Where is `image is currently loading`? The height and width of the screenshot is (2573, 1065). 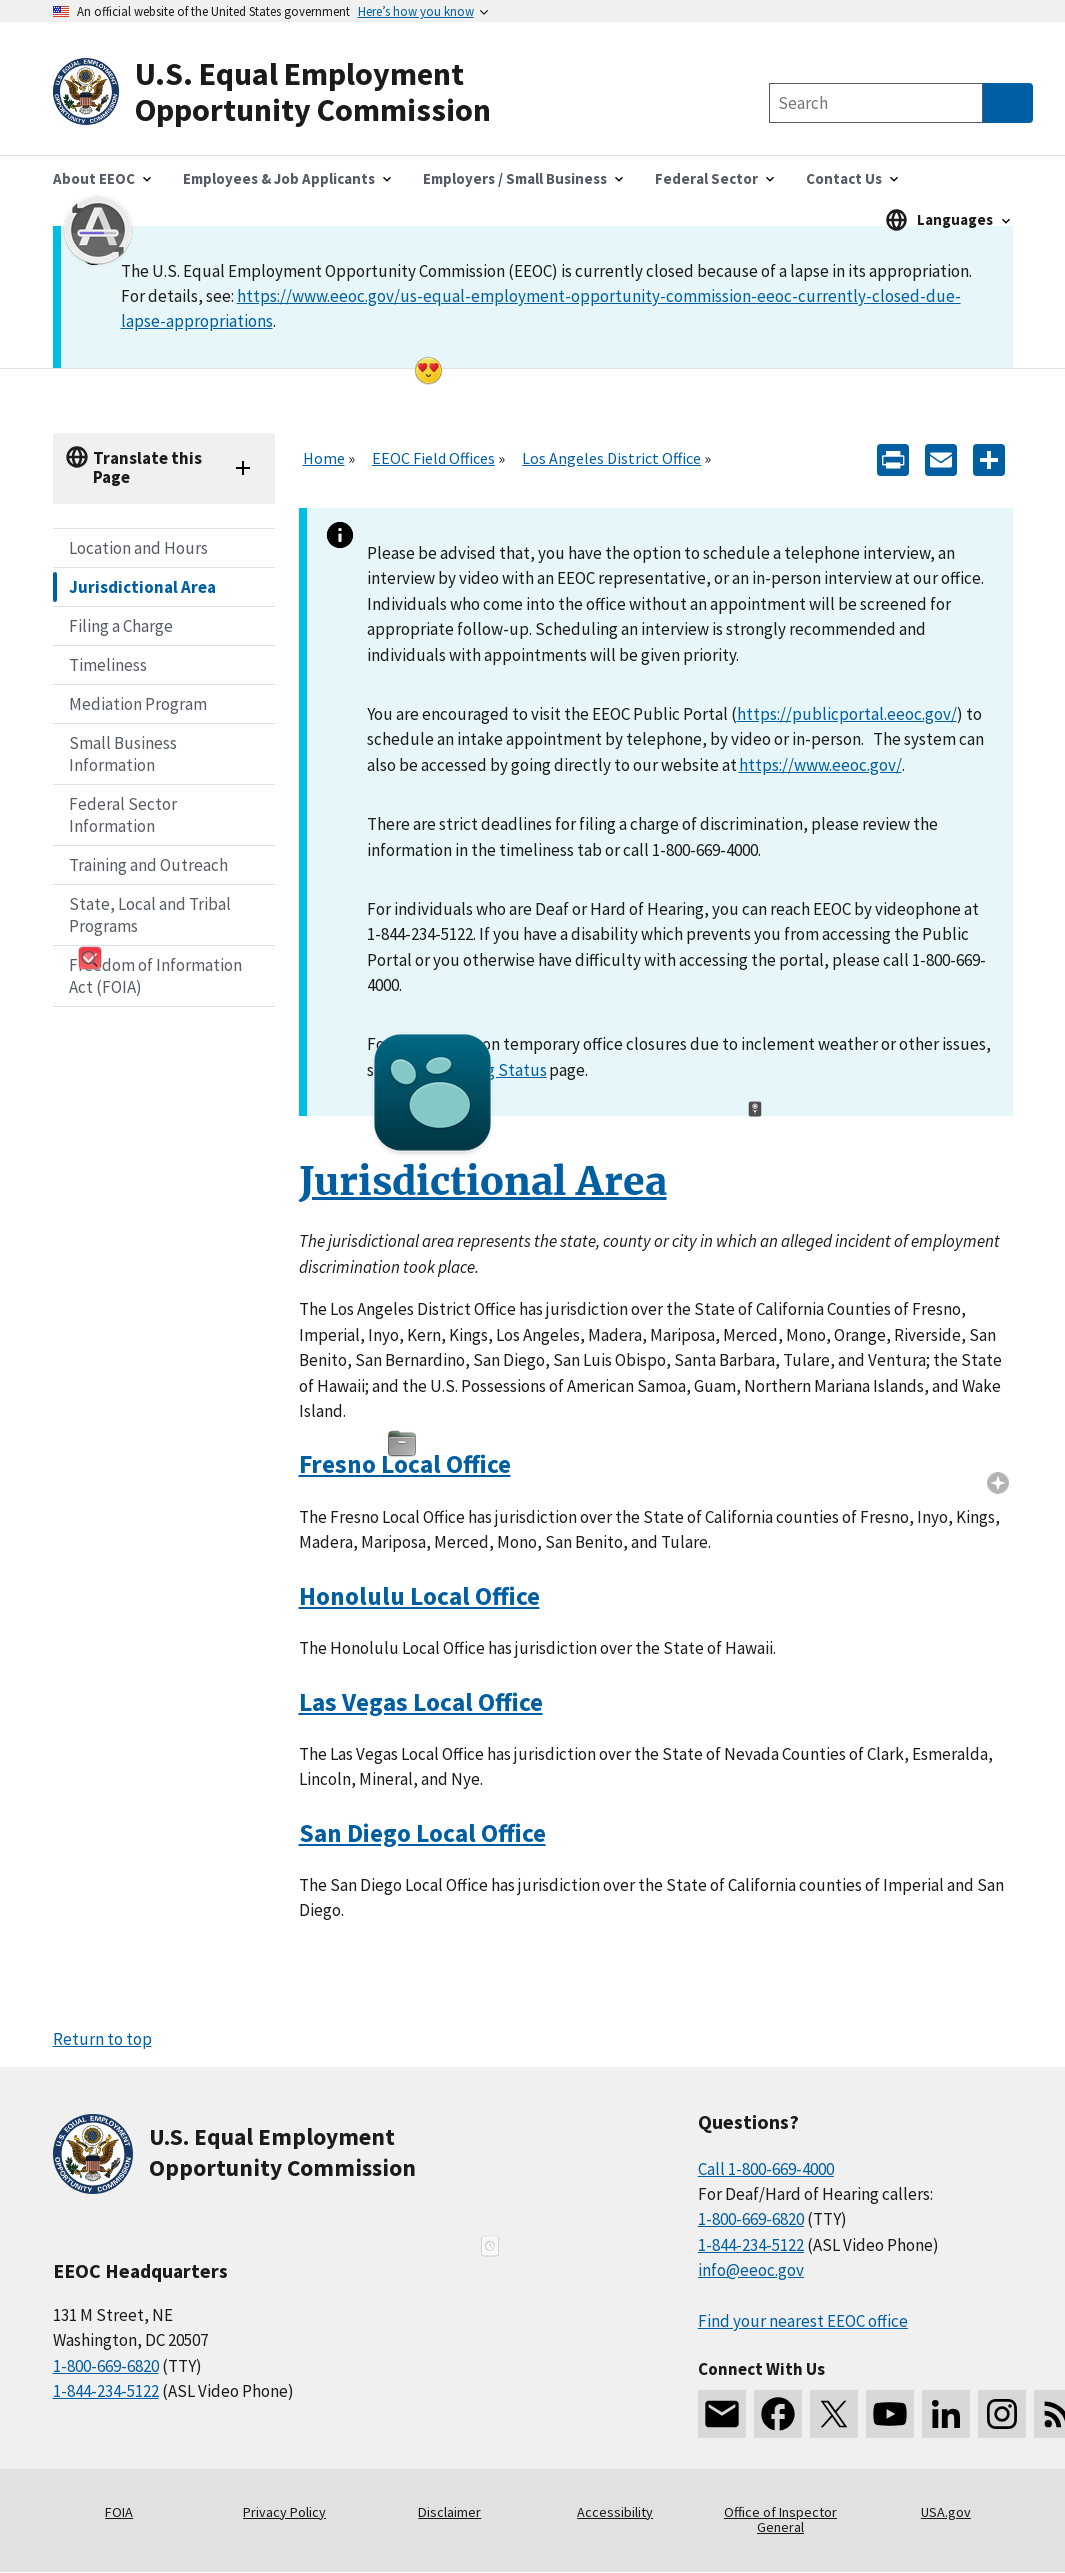
image is currently loading is located at coordinates (490, 2246).